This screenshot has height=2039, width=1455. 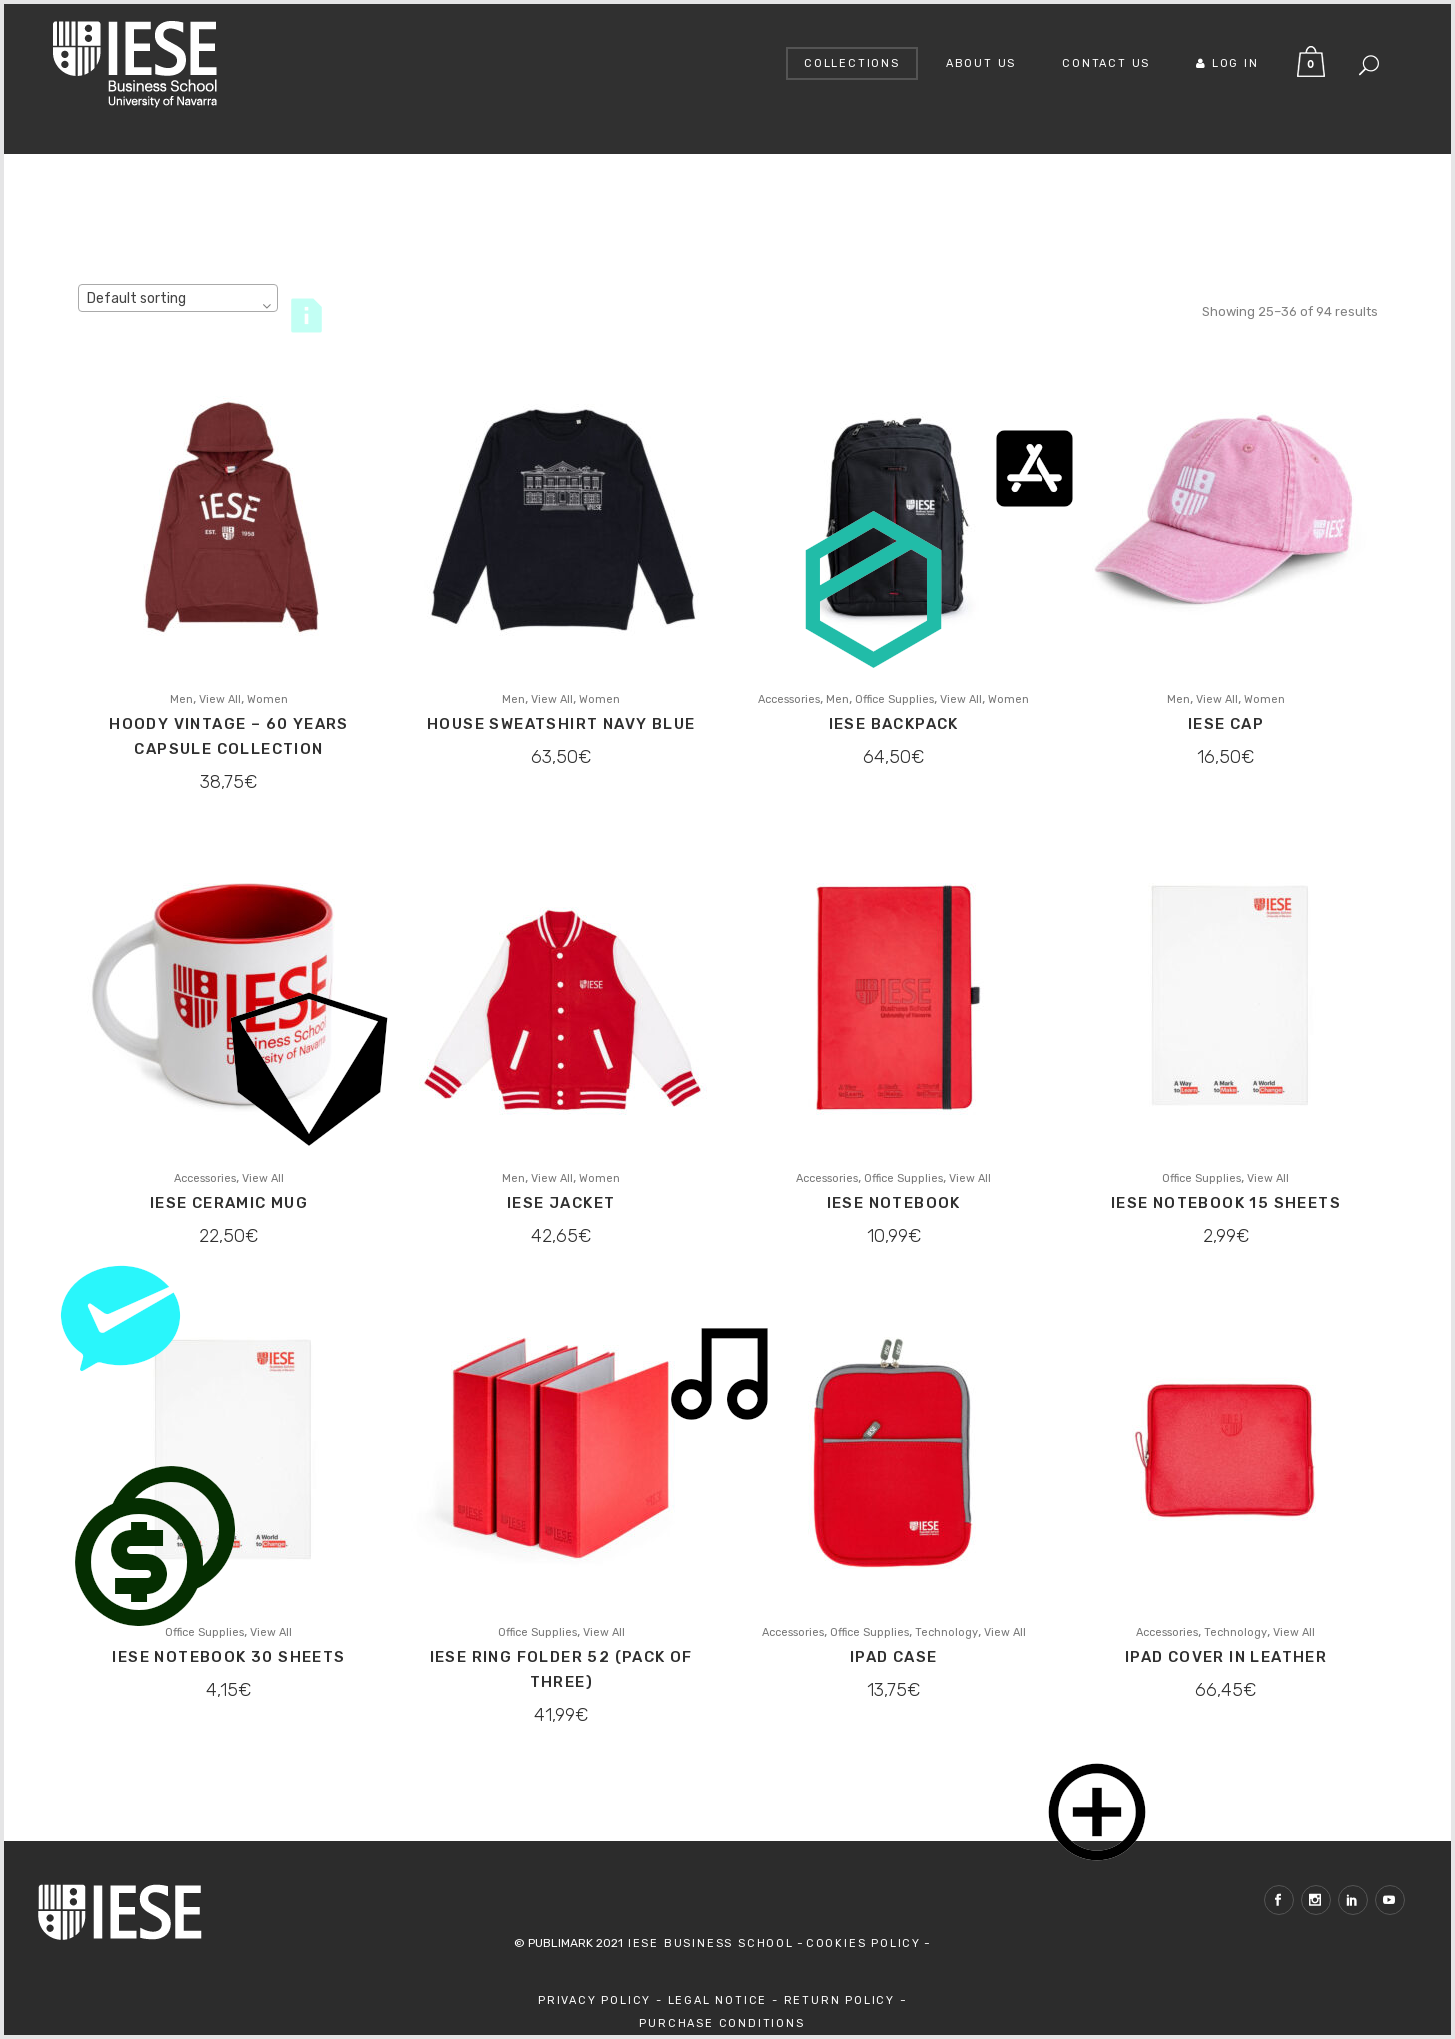 What do you see at coordinates (155, 1546) in the screenshot?
I see `view your coin balance or currency` at bounding box center [155, 1546].